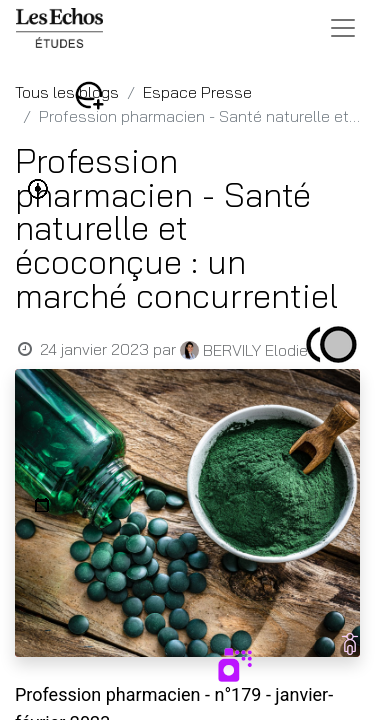  What do you see at coordinates (38, 189) in the screenshot?
I see `adjust image or display settings` at bounding box center [38, 189].